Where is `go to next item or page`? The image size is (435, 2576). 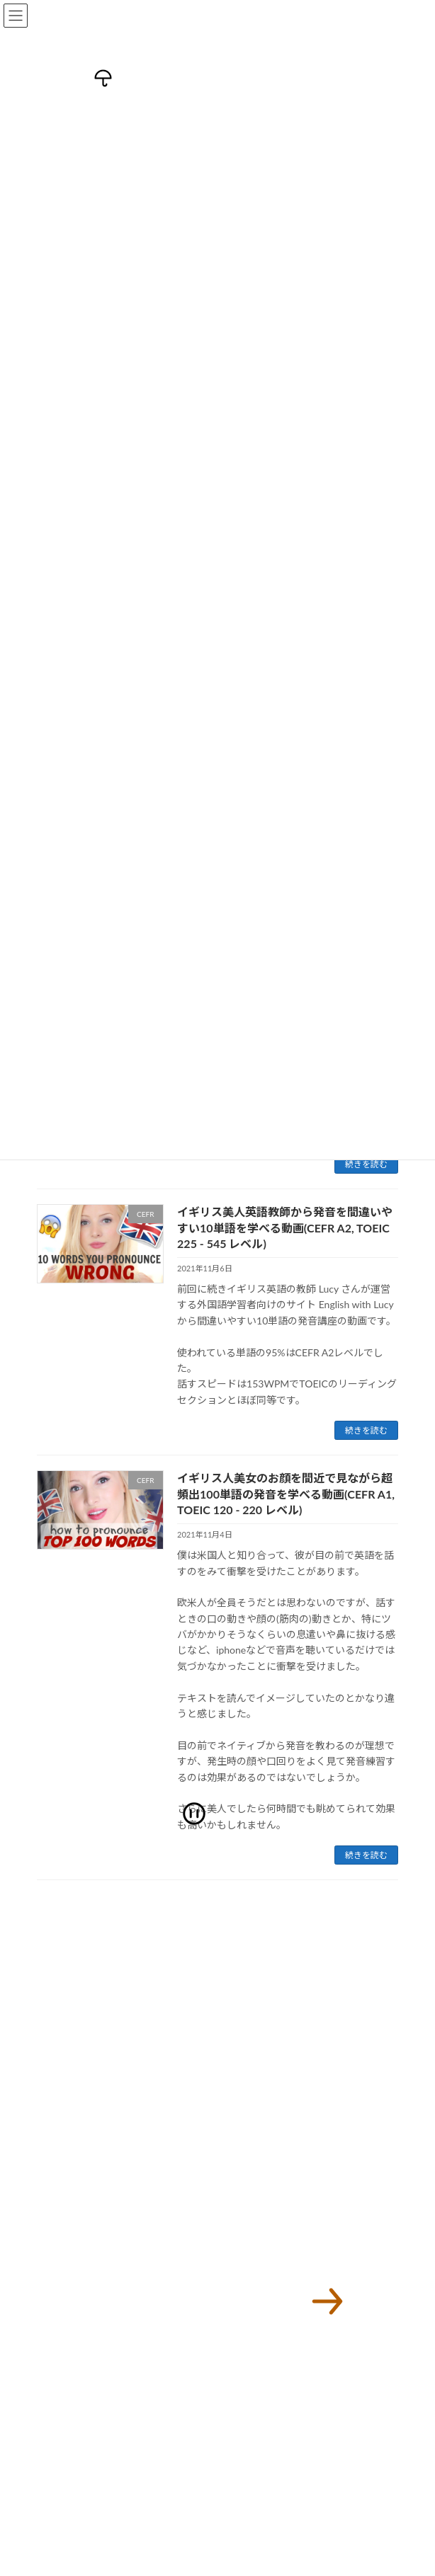 go to next item or page is located at coordinates (327, 2301).